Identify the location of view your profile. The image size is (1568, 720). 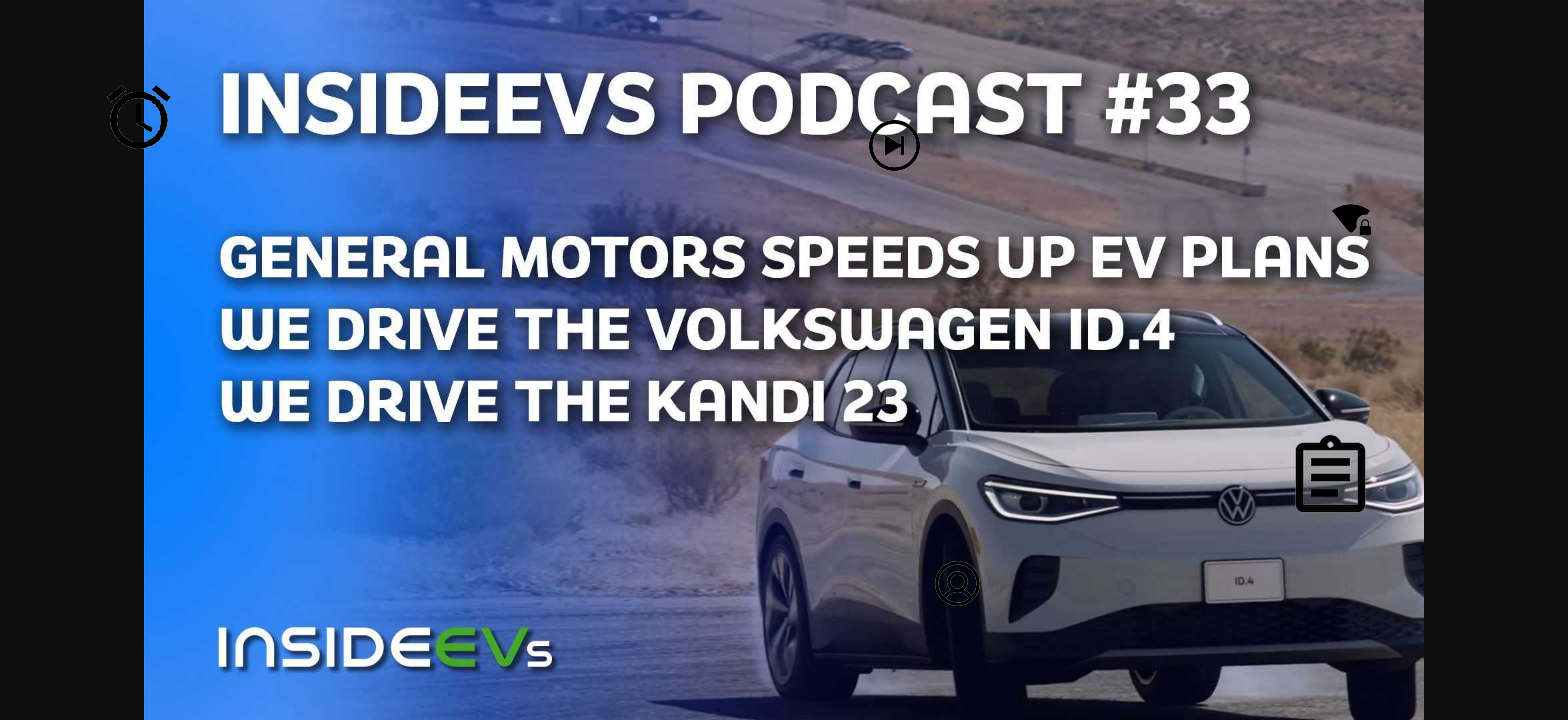
(957, 583).